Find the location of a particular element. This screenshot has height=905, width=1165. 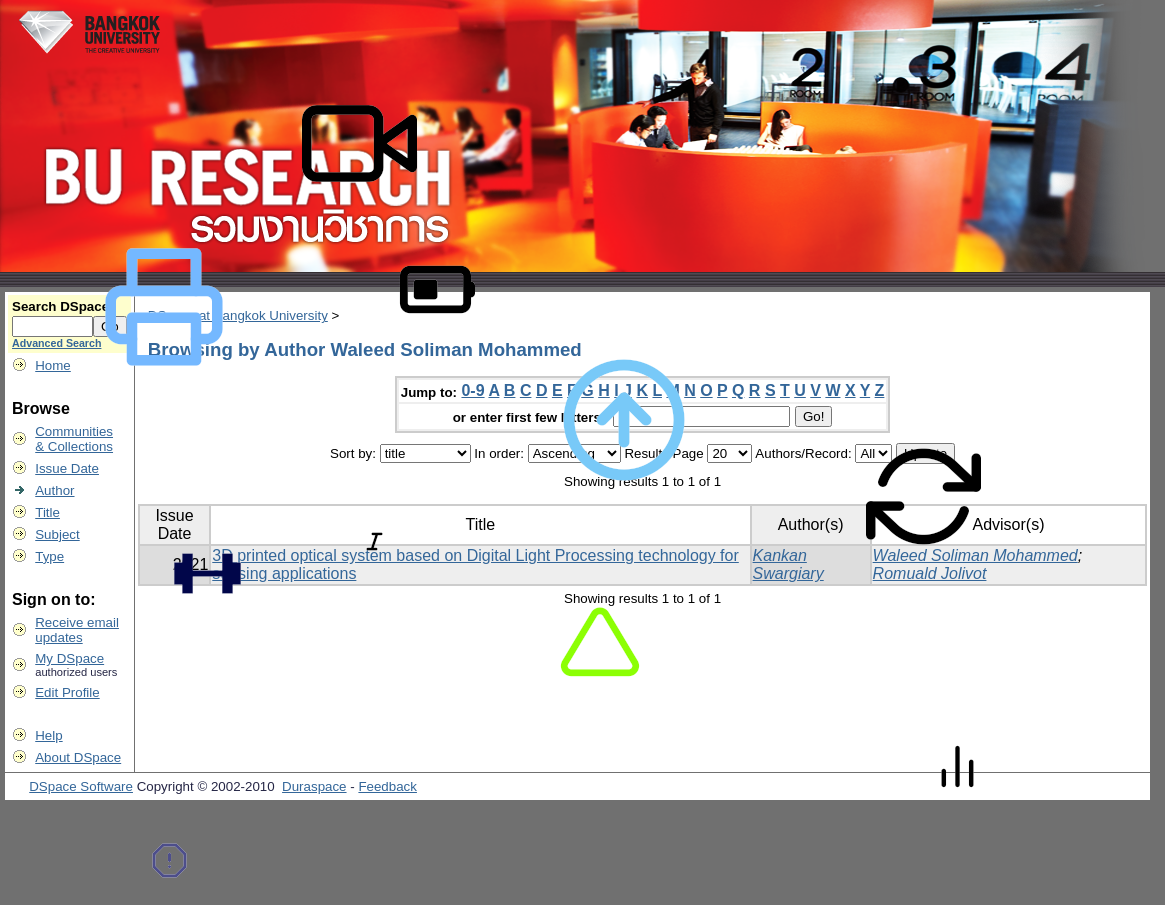

view analytics or statistics is located at coordinates (957, 766).